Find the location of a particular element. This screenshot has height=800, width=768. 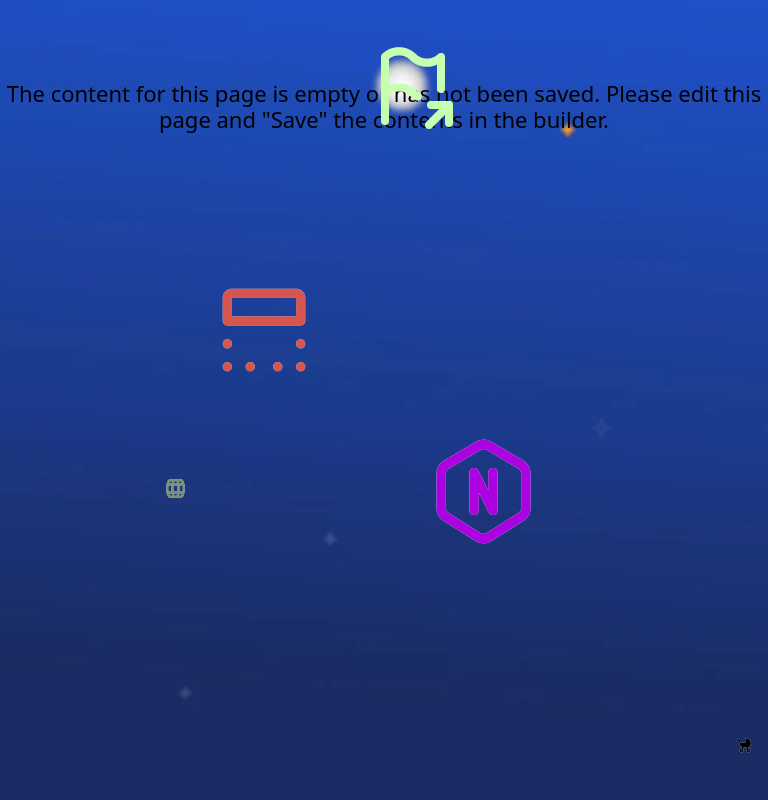

indicates a node or network element is located at coordinates (483, 491).